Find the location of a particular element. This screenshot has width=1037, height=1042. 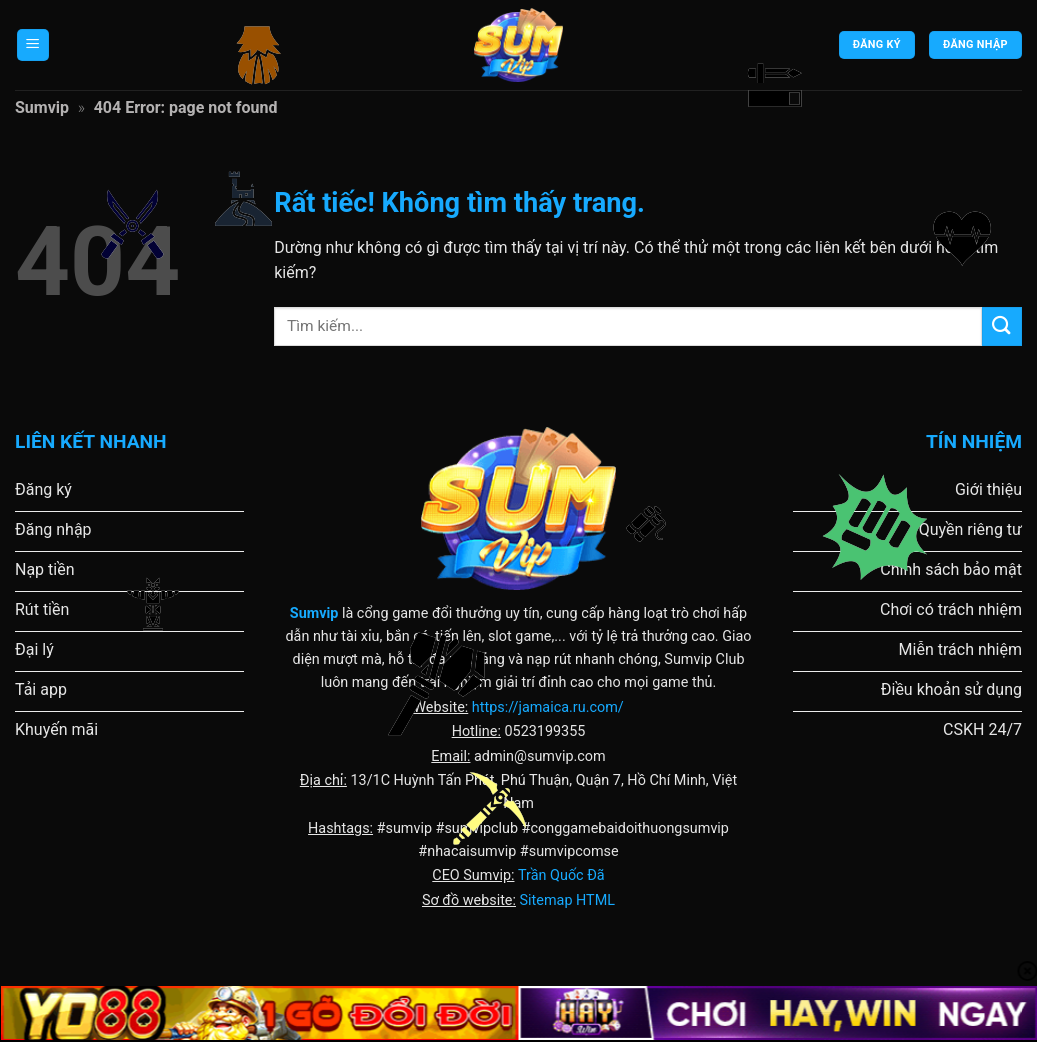

indicates current attack power level is located at coordinates (775, 84).